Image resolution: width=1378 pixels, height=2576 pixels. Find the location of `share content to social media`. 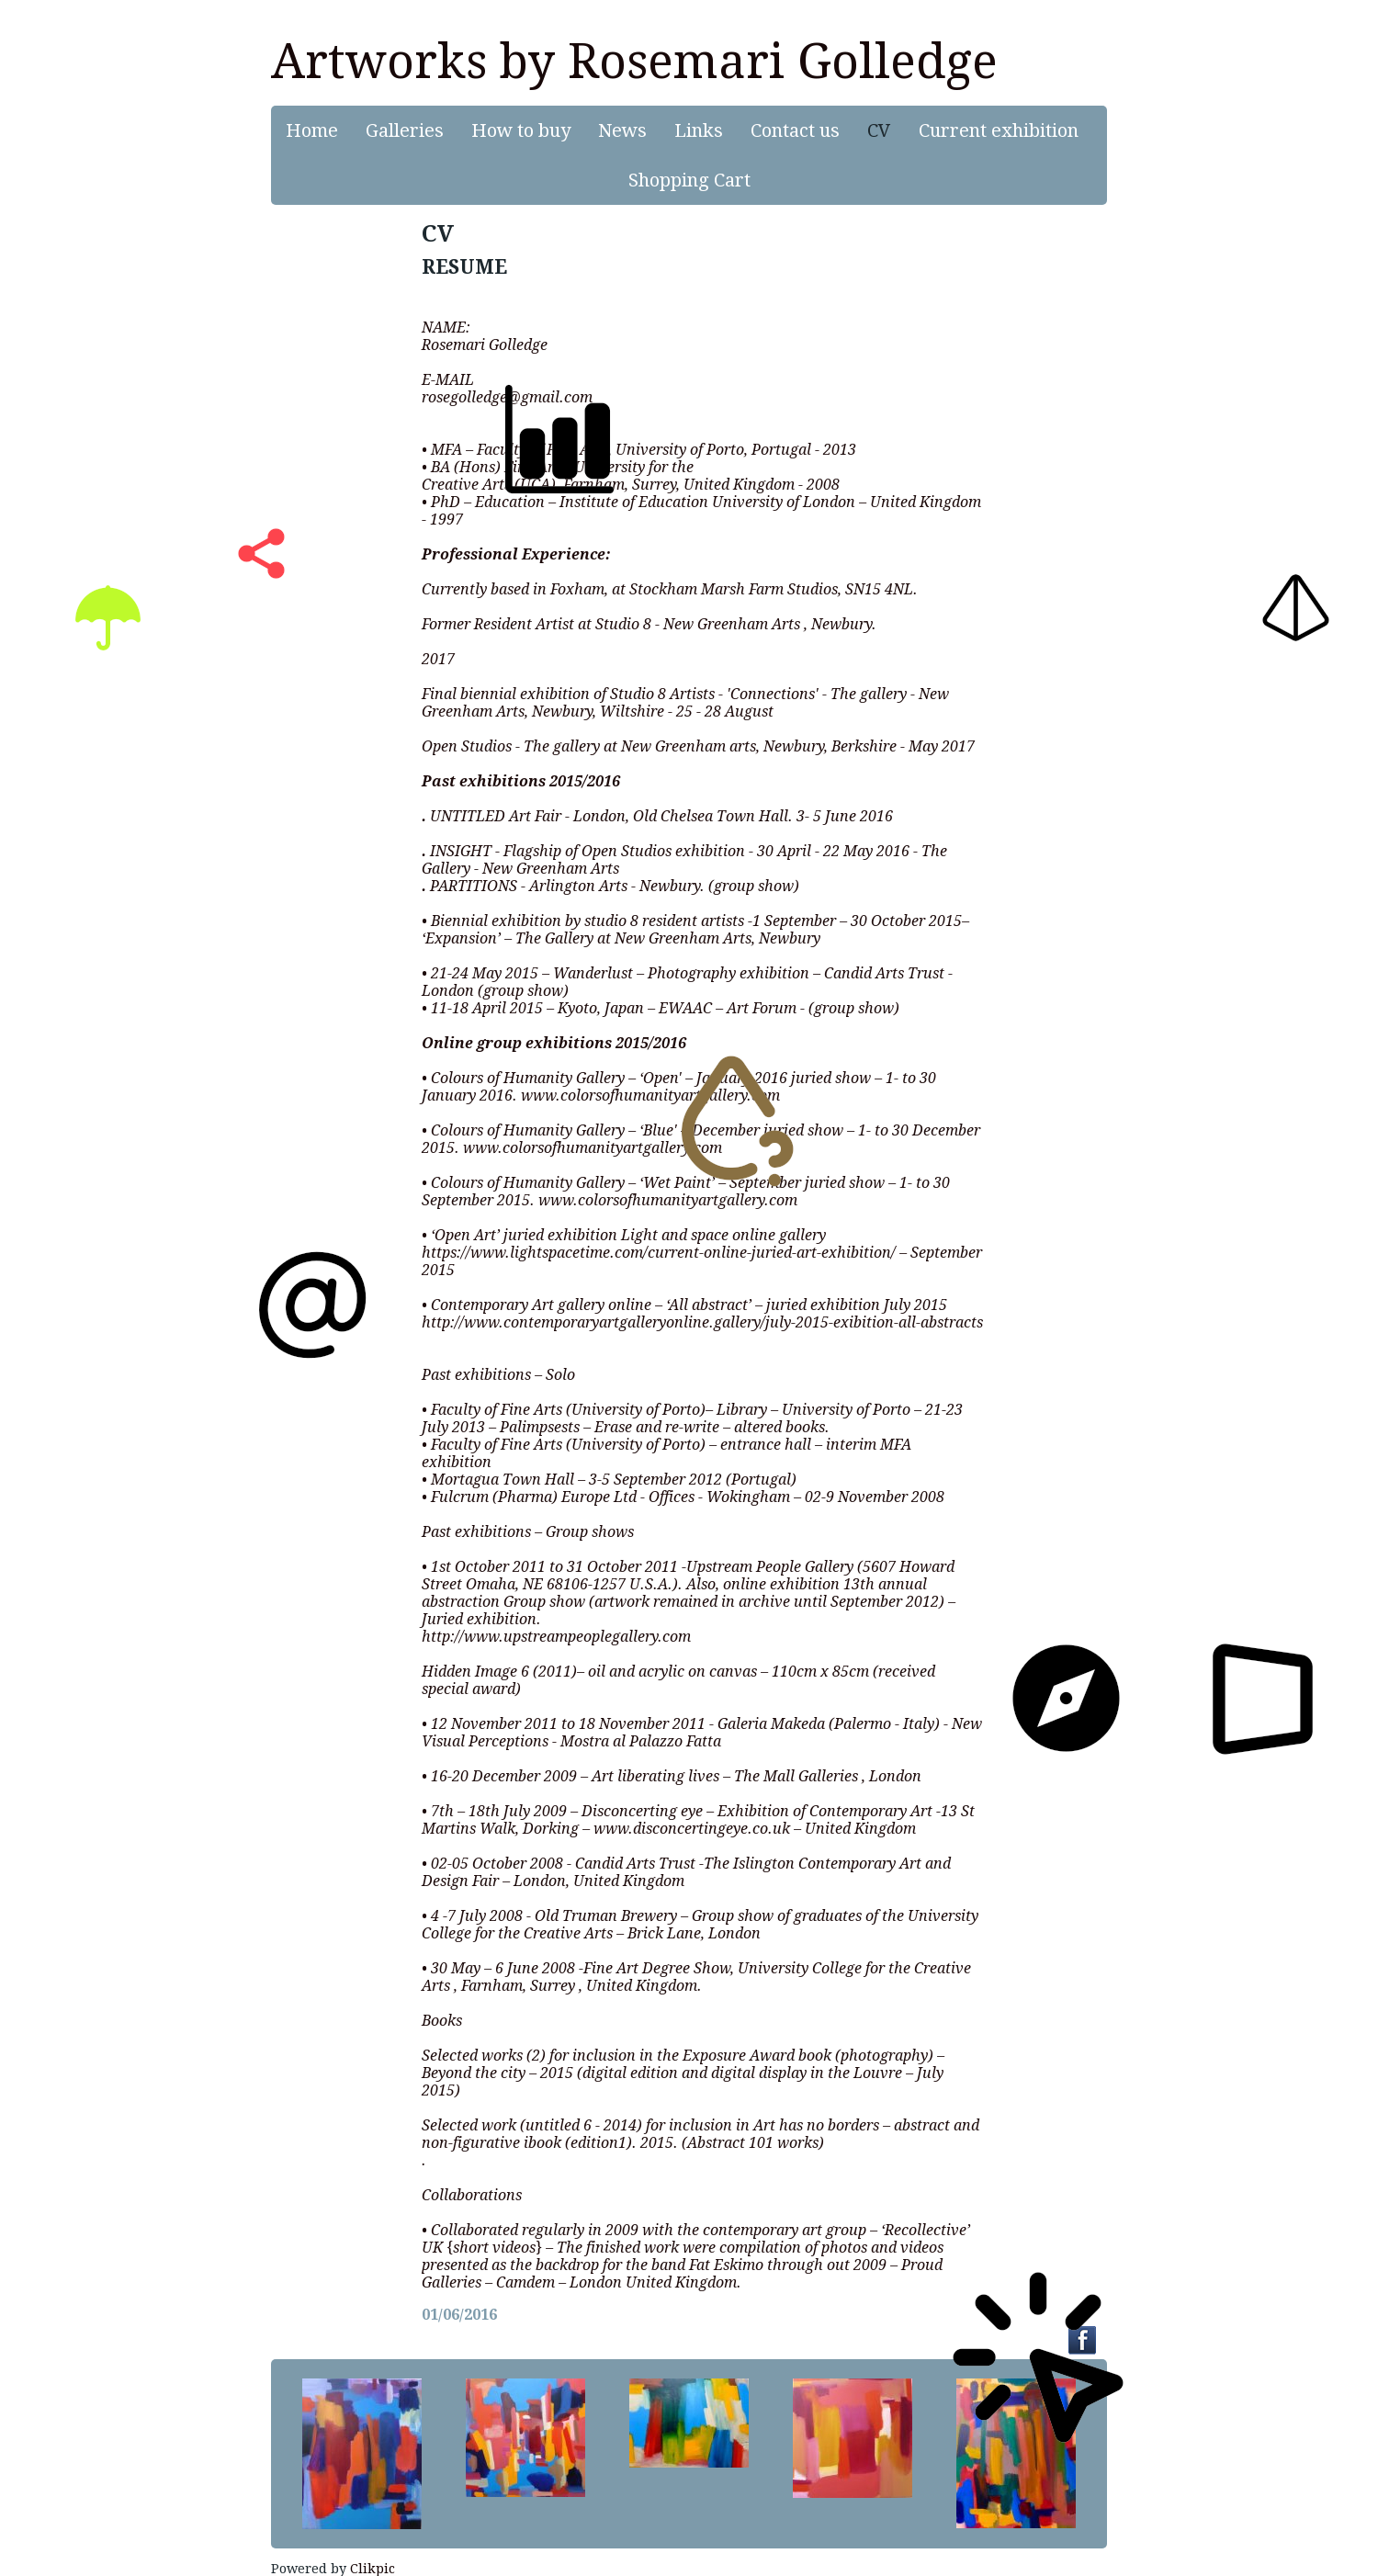

share content to social media is located at coordinates (261, 553).